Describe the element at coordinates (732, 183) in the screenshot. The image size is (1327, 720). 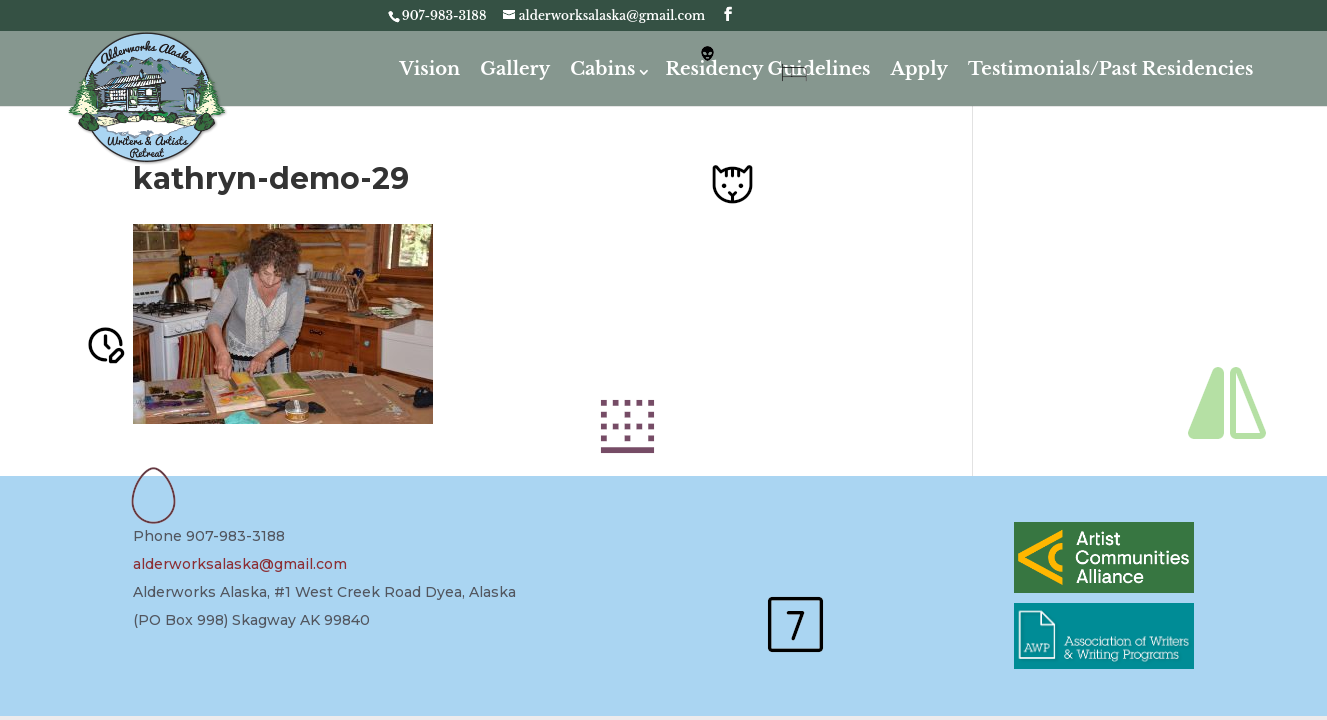
I see `view pet or animal-related content` at that location.